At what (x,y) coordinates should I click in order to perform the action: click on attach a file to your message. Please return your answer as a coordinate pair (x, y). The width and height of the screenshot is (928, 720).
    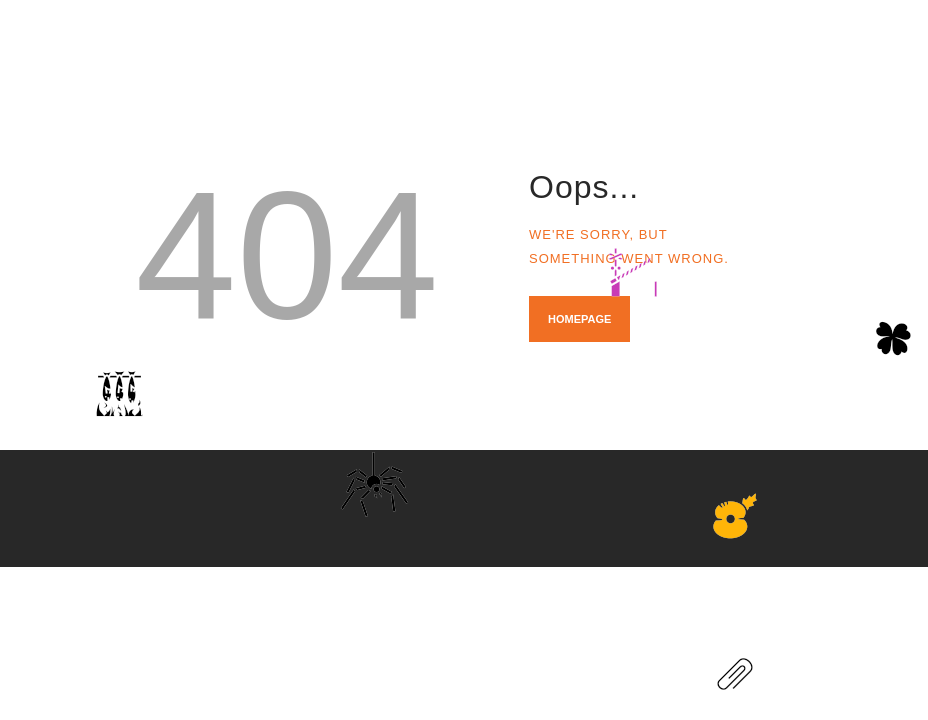
    Looking at the image, I should click on (735, 674).